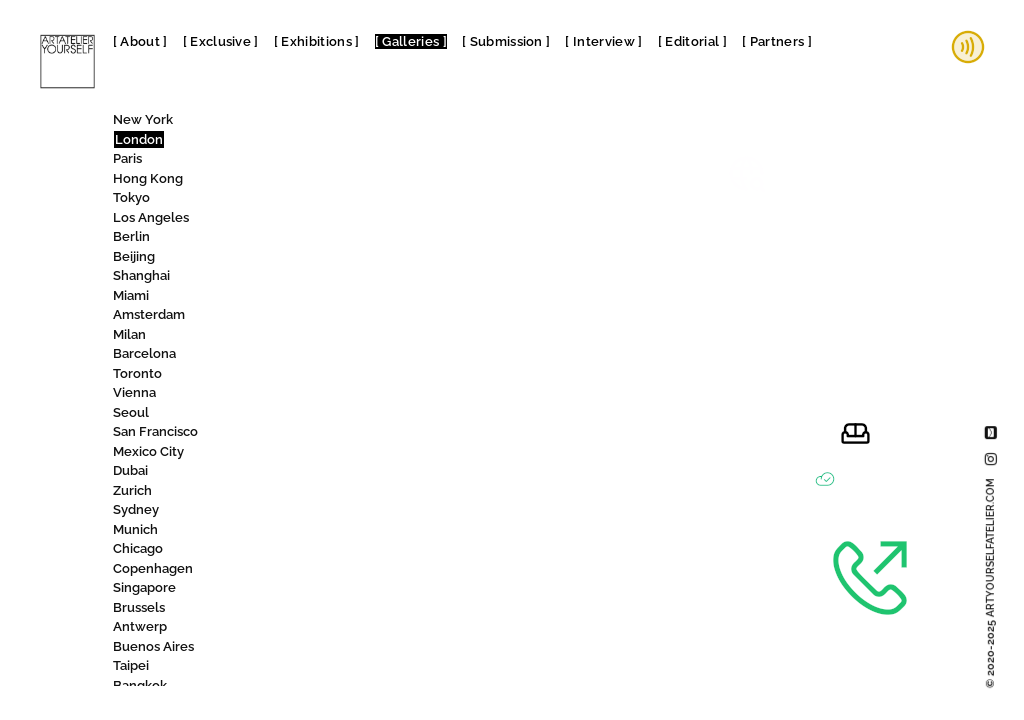 The height and width of the screenshot is (720, 1024). Describe the element at coordinates (825, 479) in the screenshot. I see `file successfully uploaded to cloud storage` at that location.